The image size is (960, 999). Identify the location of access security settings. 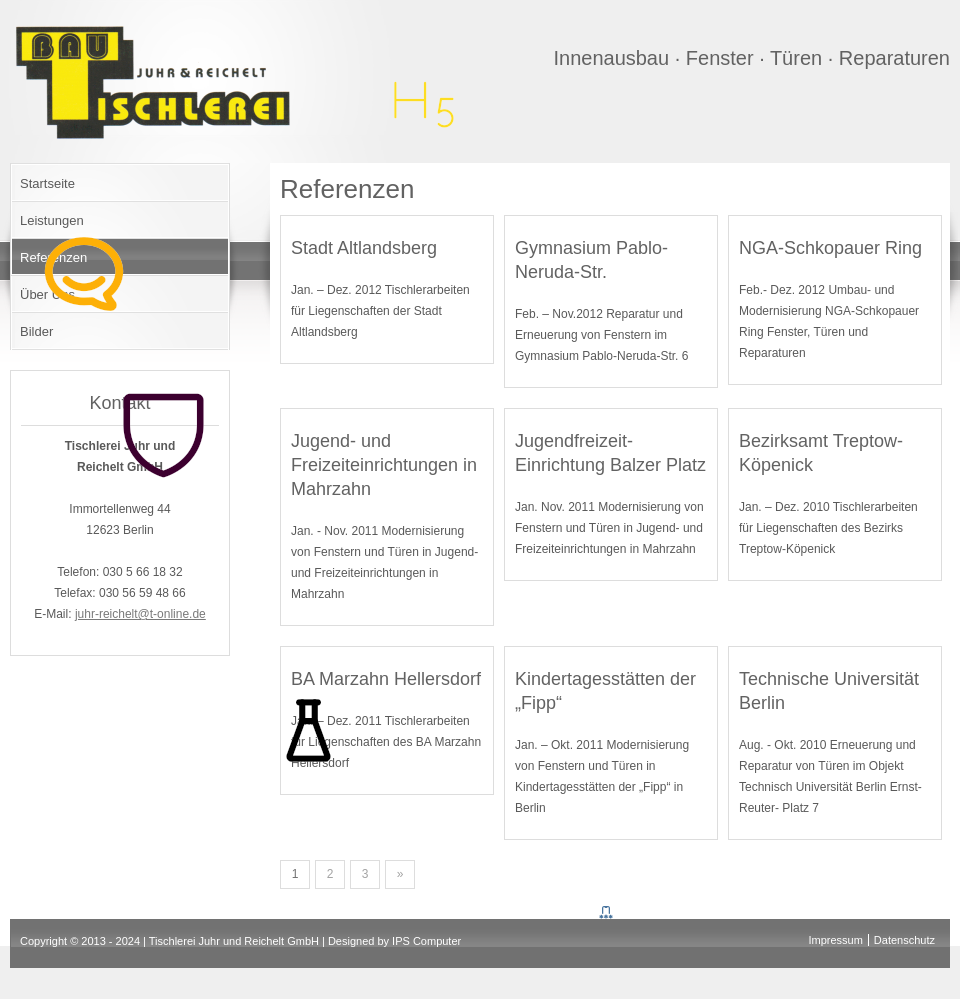
(163, 430).